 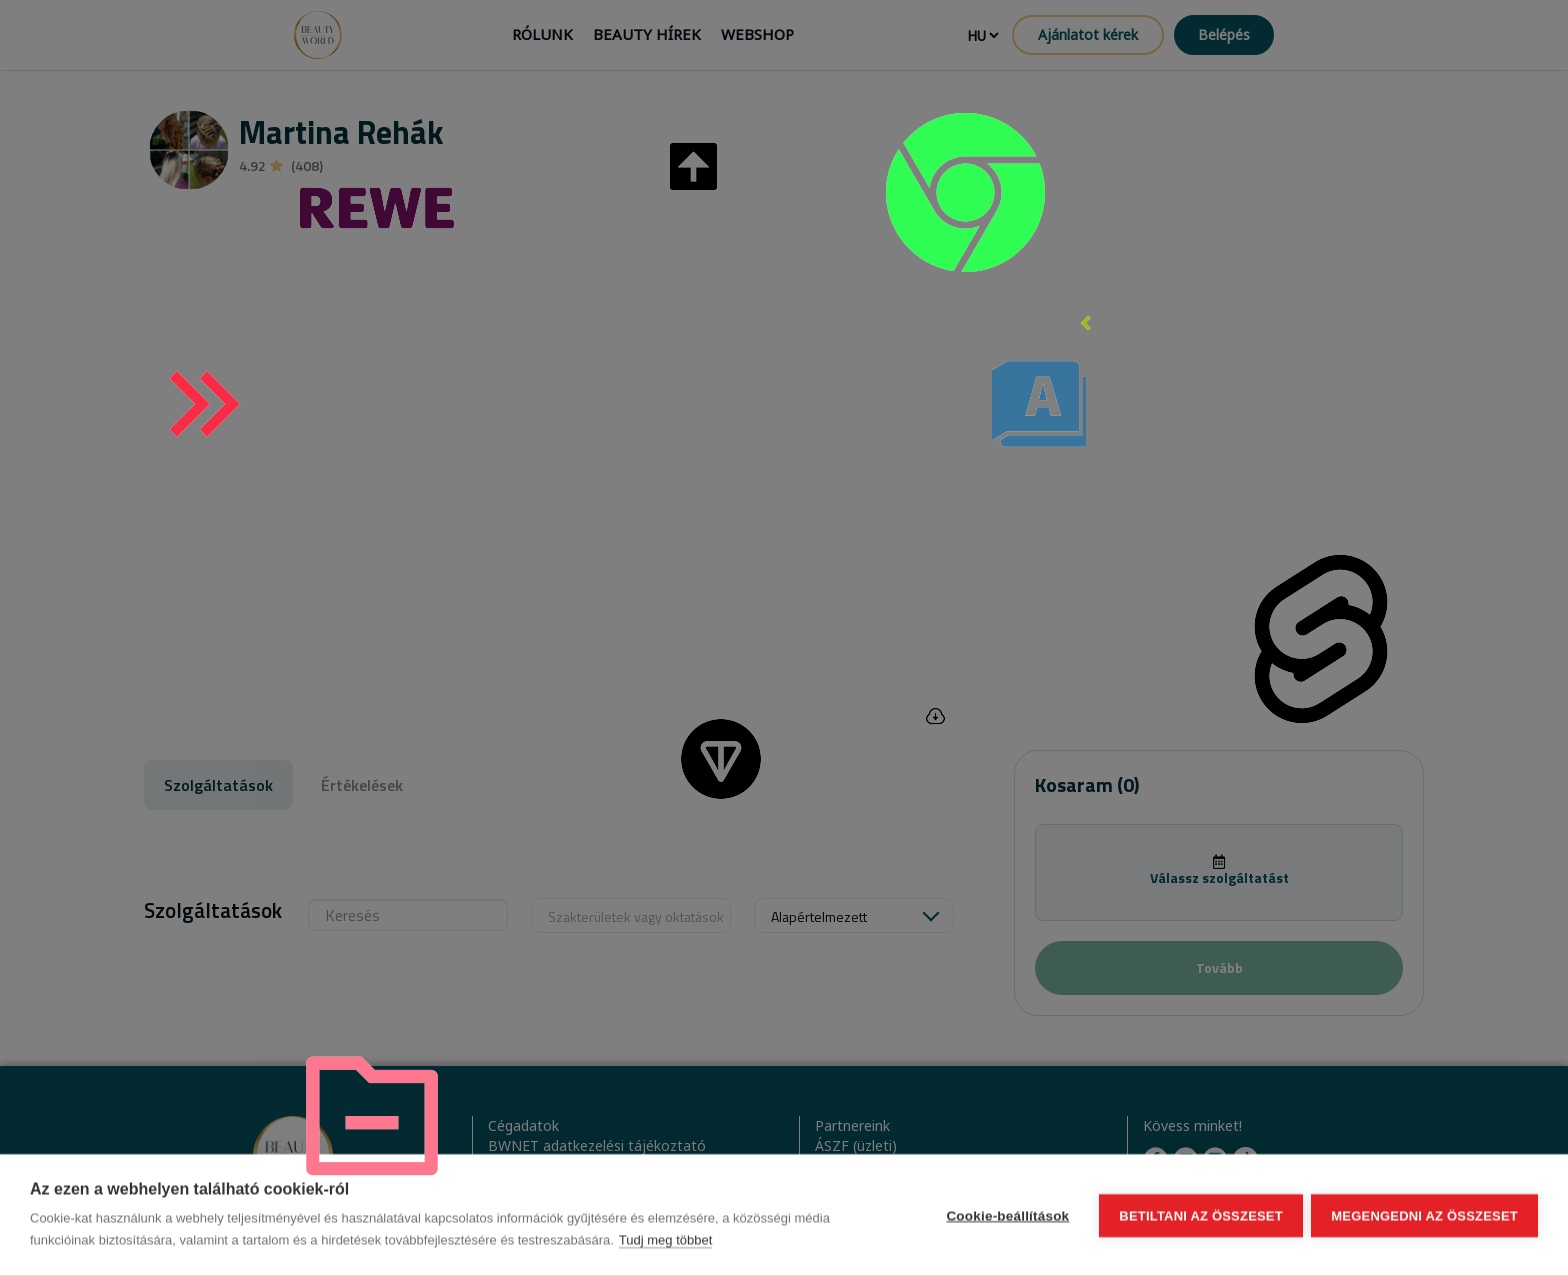 What do you see at coordinates (693, 166) in the screenshot?
I see `upload a file or document` at bounding box center [693, 166].